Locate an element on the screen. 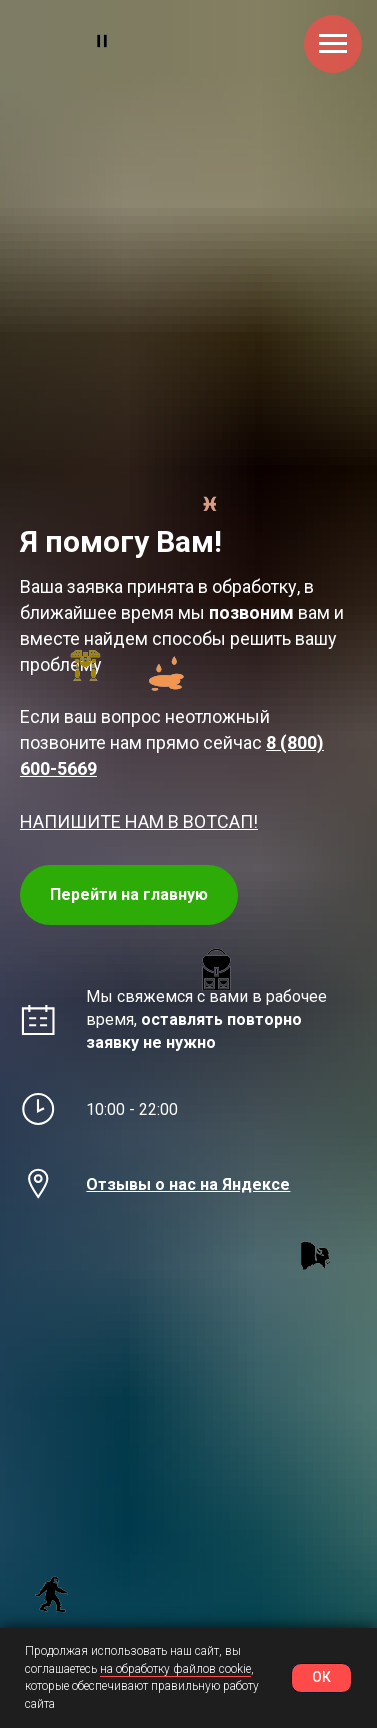 Image resolution: width=377 pixels, height=1728 pixels. pause media playback is located at coordinates (102, 41).